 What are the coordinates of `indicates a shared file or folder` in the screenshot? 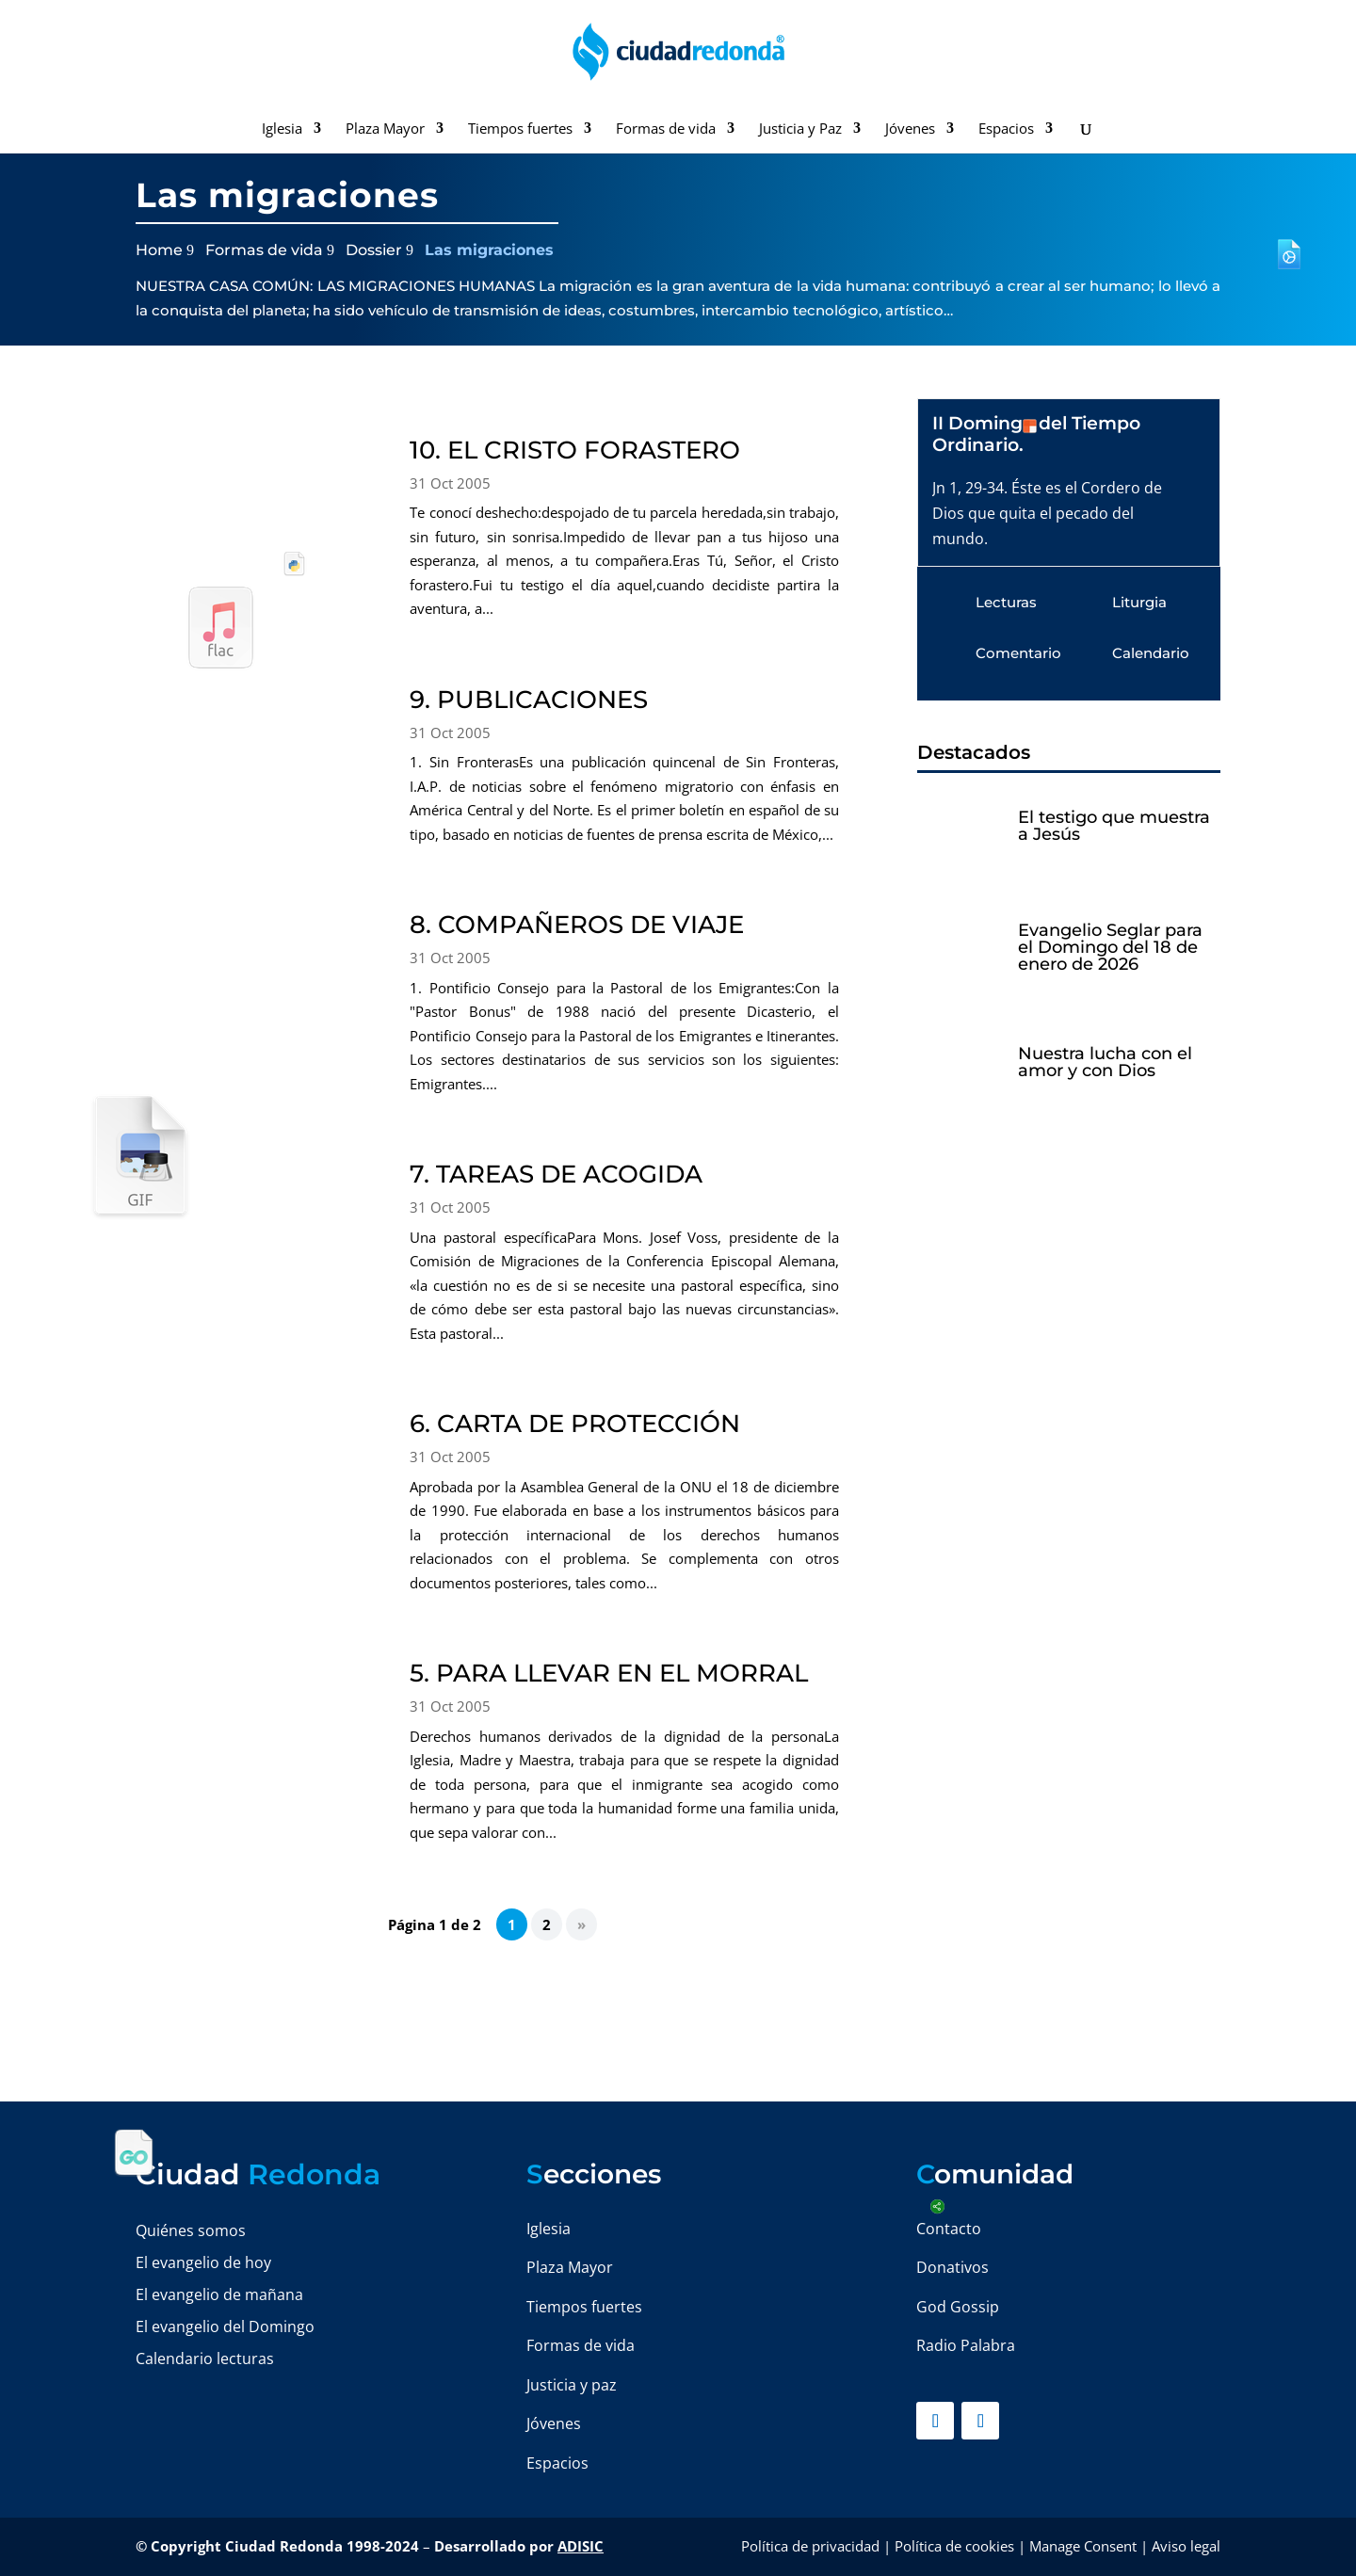 It's located at (937, 2206).